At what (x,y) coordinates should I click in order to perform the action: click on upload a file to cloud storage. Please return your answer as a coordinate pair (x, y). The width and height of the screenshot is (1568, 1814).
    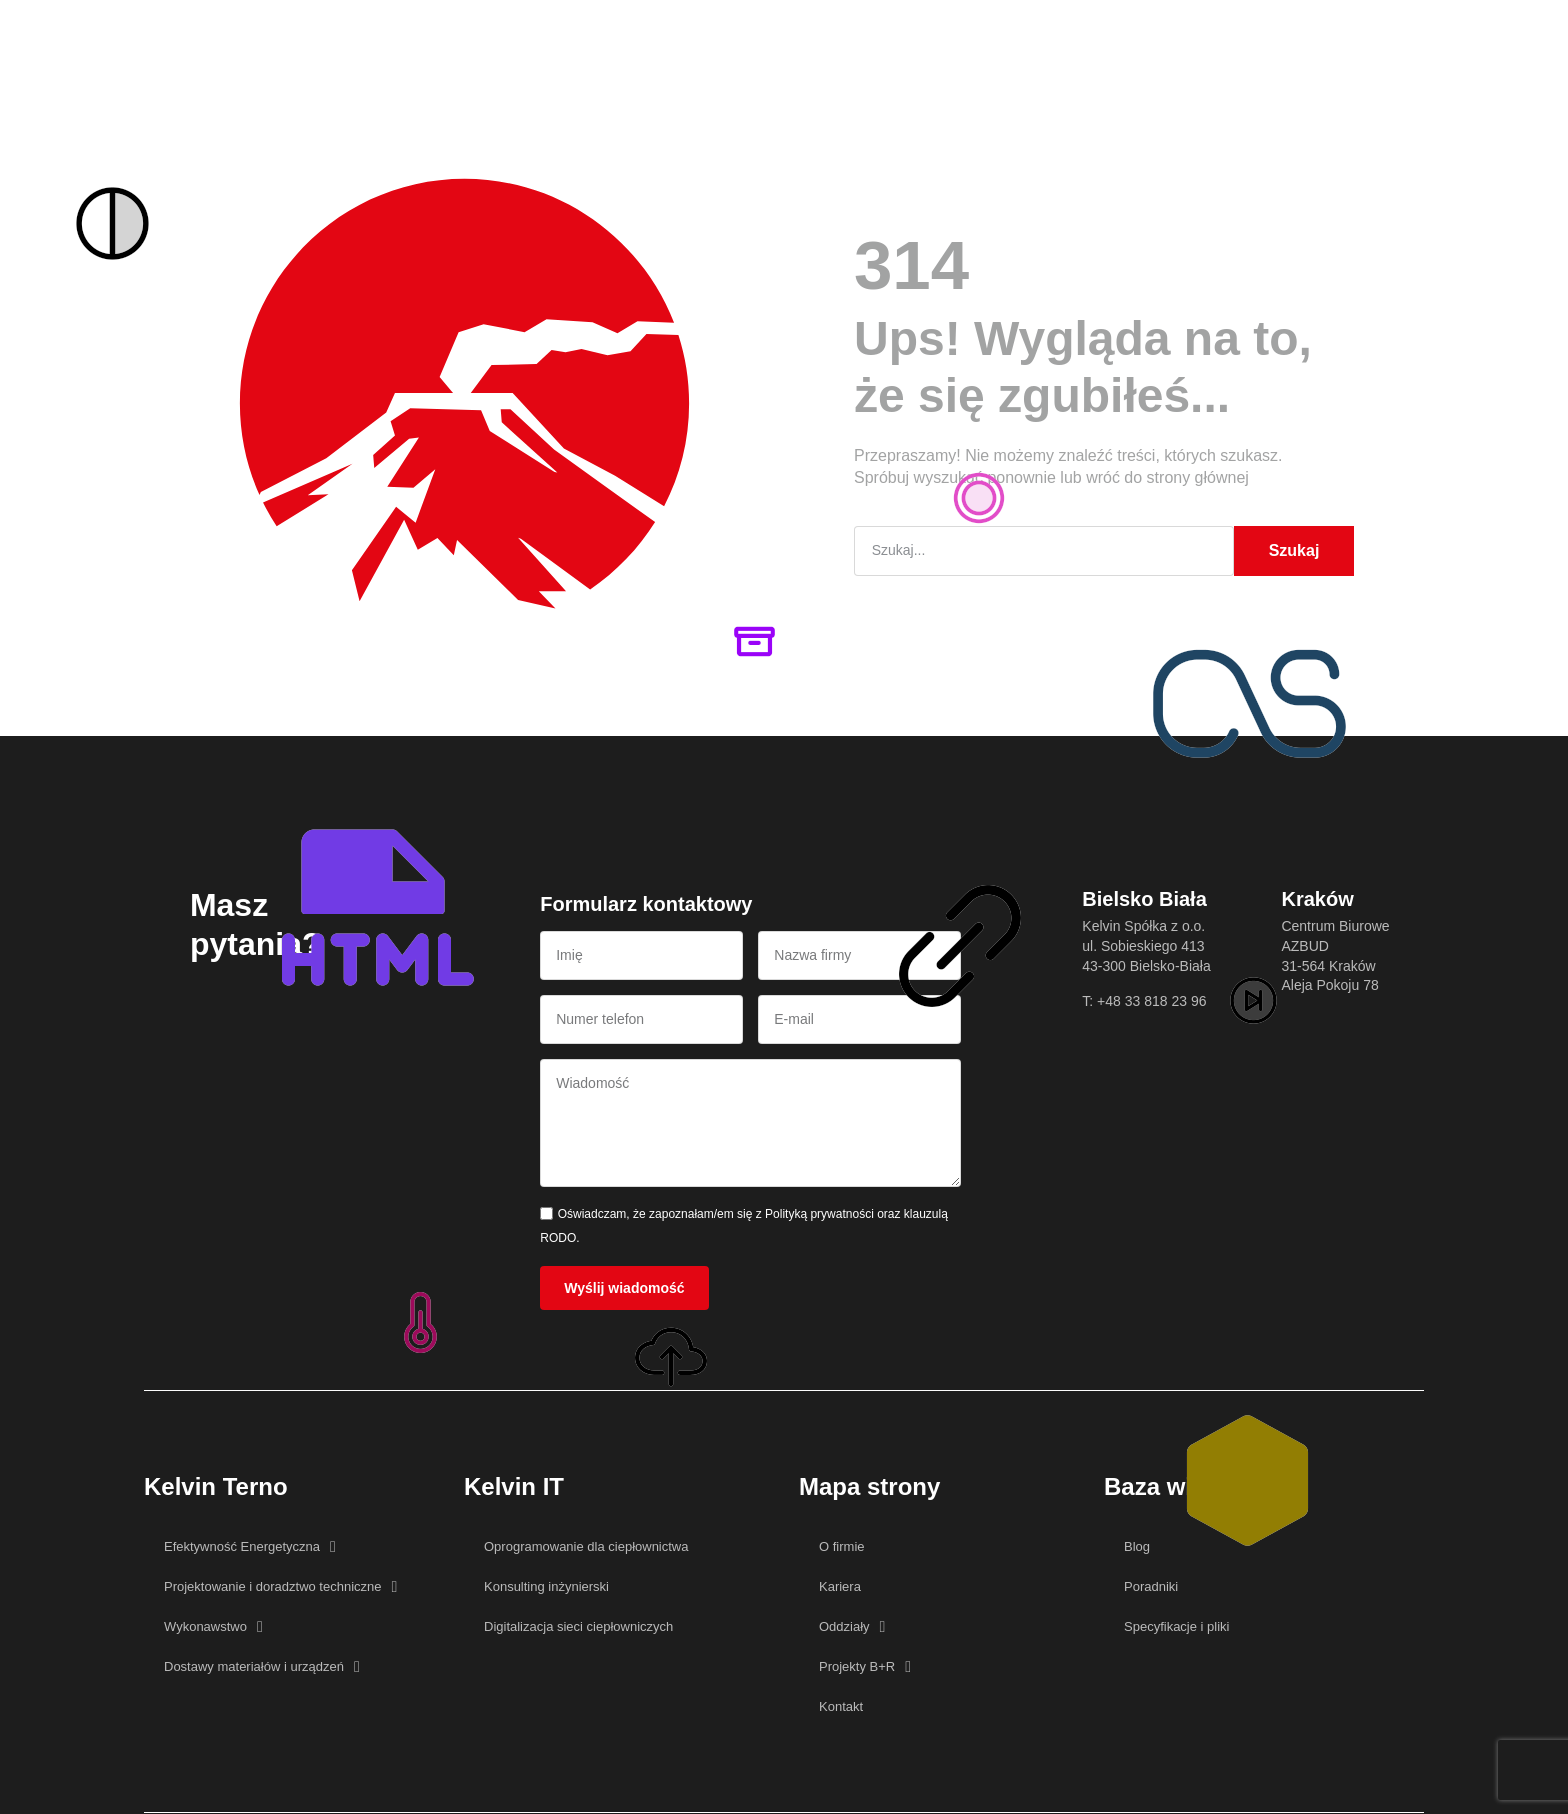
    Looking at the image, I should click on (671, 1357).